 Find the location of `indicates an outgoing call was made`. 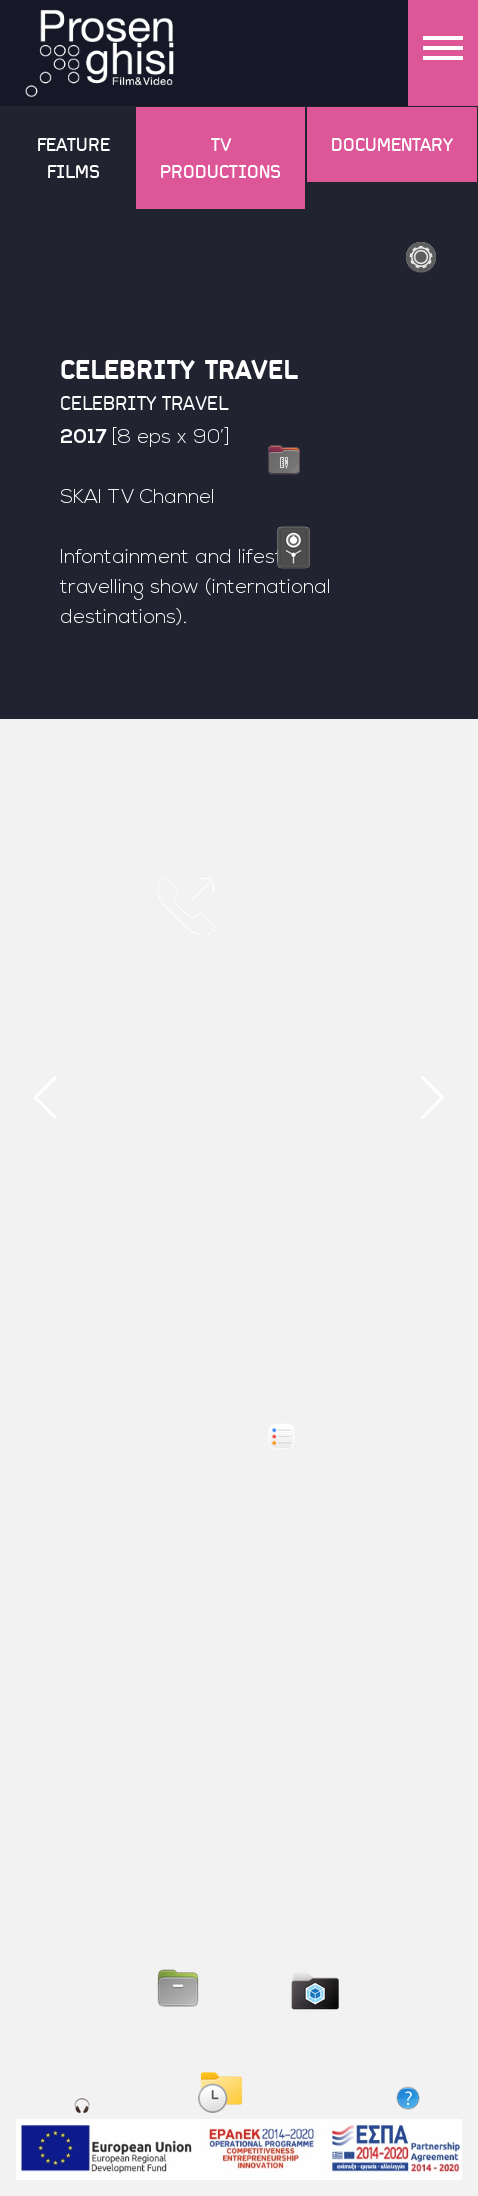

indicates an outgoing call was made is located at coordinates (186, 906).